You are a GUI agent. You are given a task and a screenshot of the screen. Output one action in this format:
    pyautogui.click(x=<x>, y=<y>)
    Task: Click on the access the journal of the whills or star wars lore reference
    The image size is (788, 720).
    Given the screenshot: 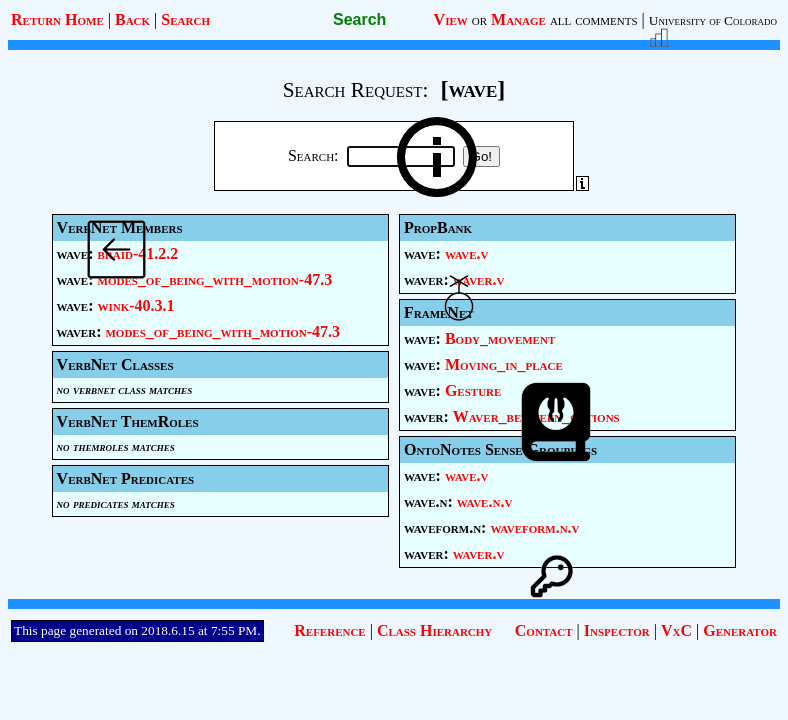 What is the action you would take?
    pyautogui.click(x=556, y=422)
    